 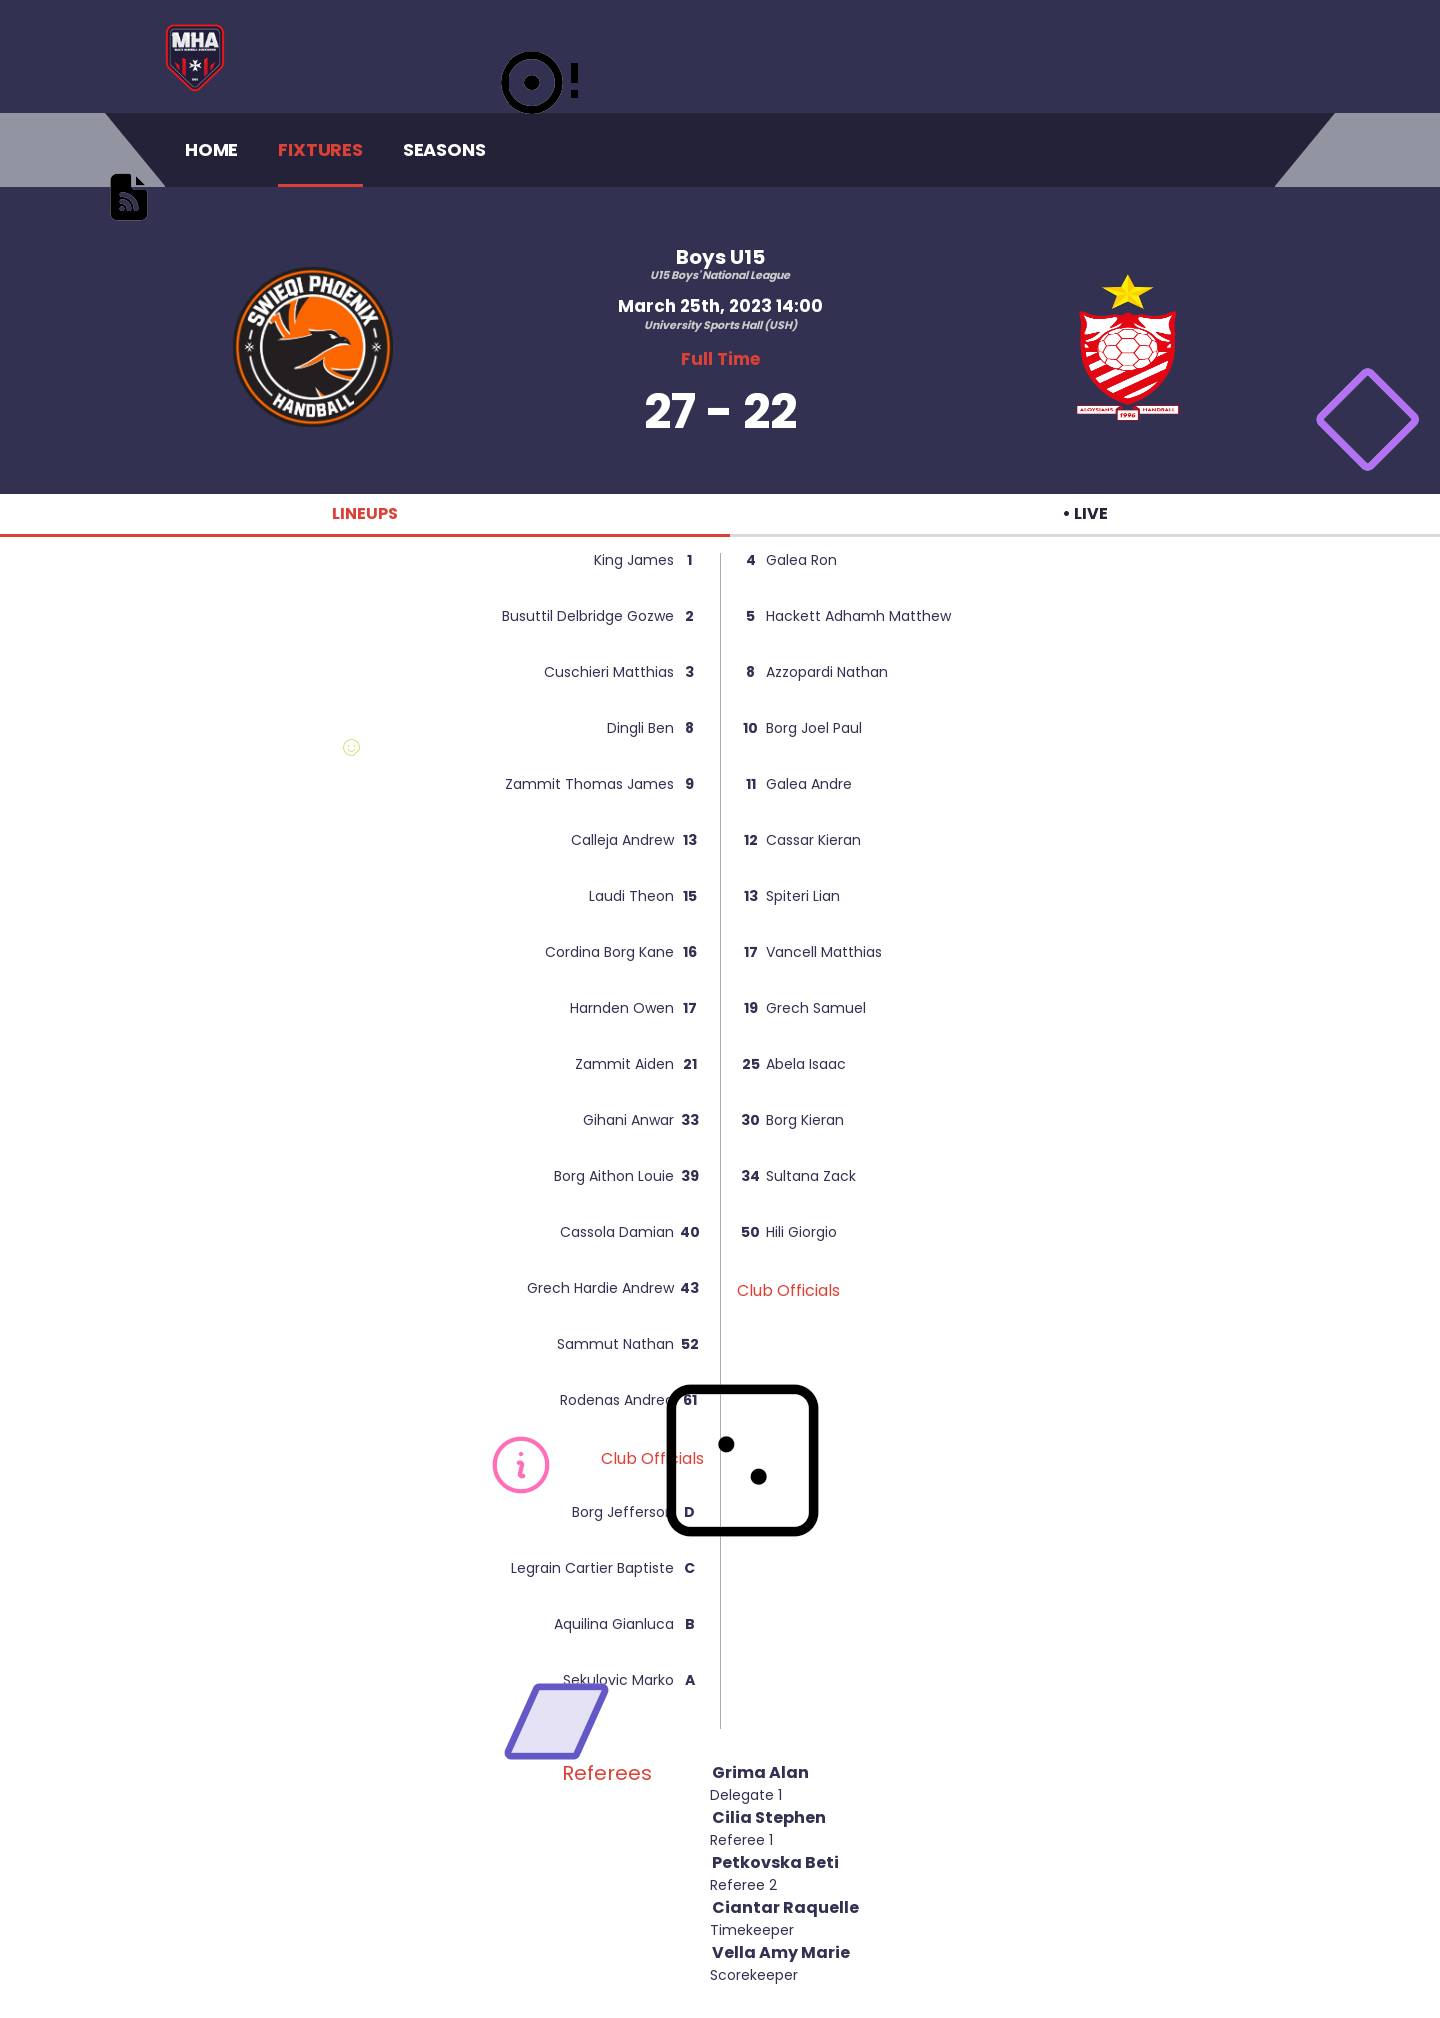 What do you see at coordinates (539, 82) in the screenshot?
I see `indicates storage disc is full` at bounding box center [539, 82].